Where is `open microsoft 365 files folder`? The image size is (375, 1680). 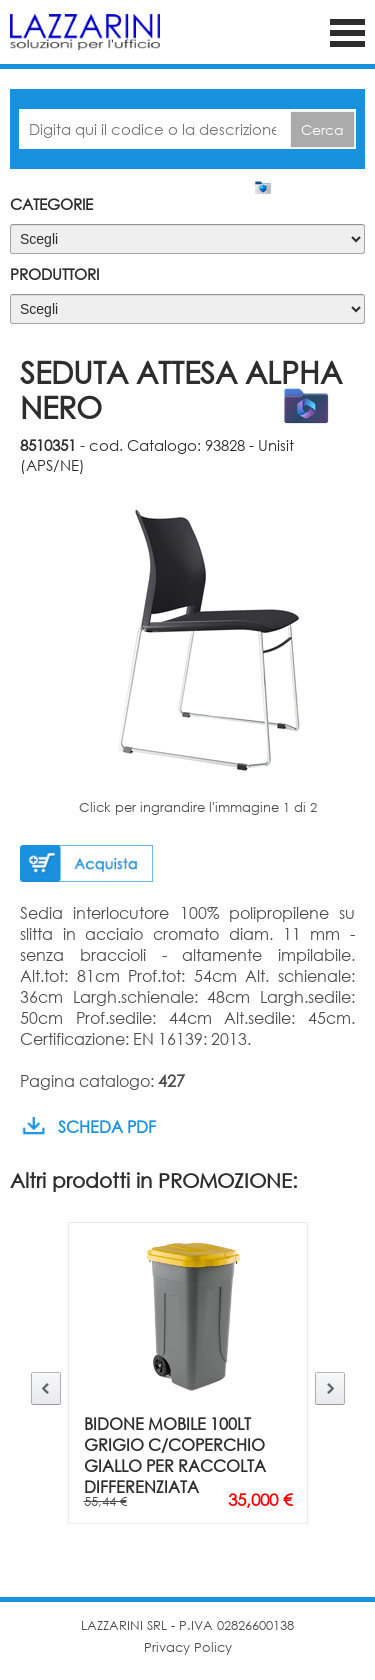
open microsoft 365 files folder is located at coordinates (306, 407).